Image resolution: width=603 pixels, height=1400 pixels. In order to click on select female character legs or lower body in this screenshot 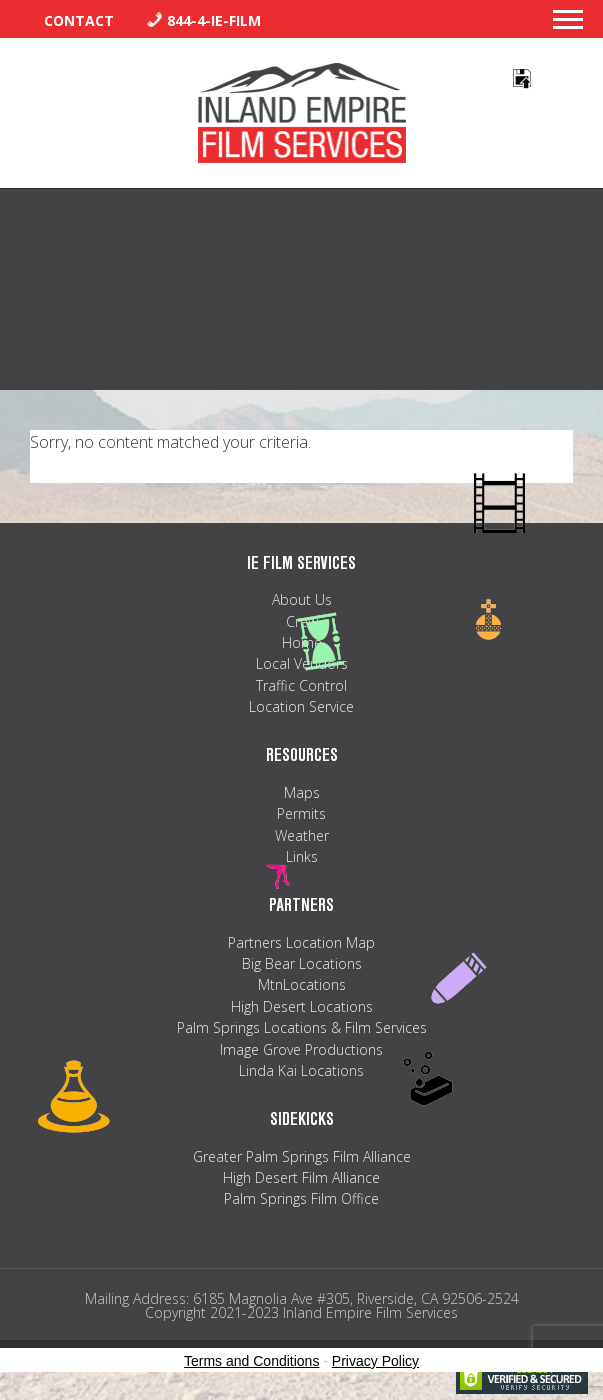, I will do `click(278, 877)`.